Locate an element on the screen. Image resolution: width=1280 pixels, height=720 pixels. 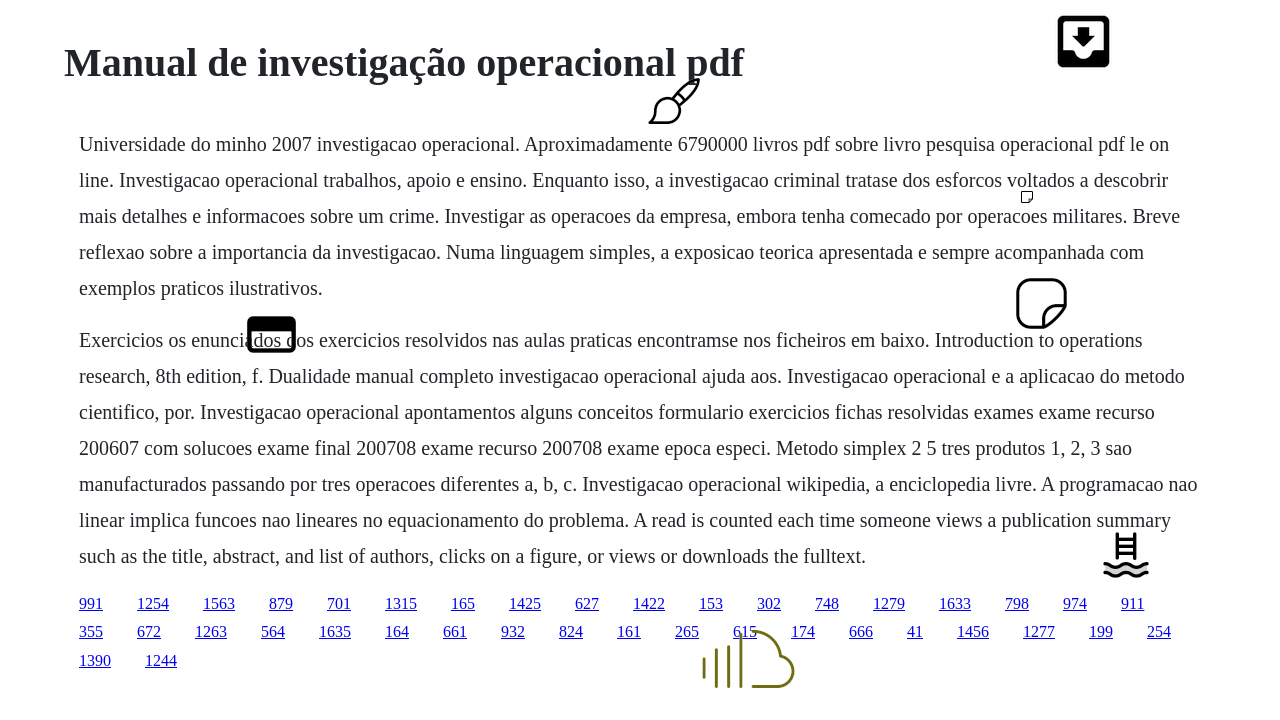
view swimming pool amenities is located at coordinates (1126, 555).